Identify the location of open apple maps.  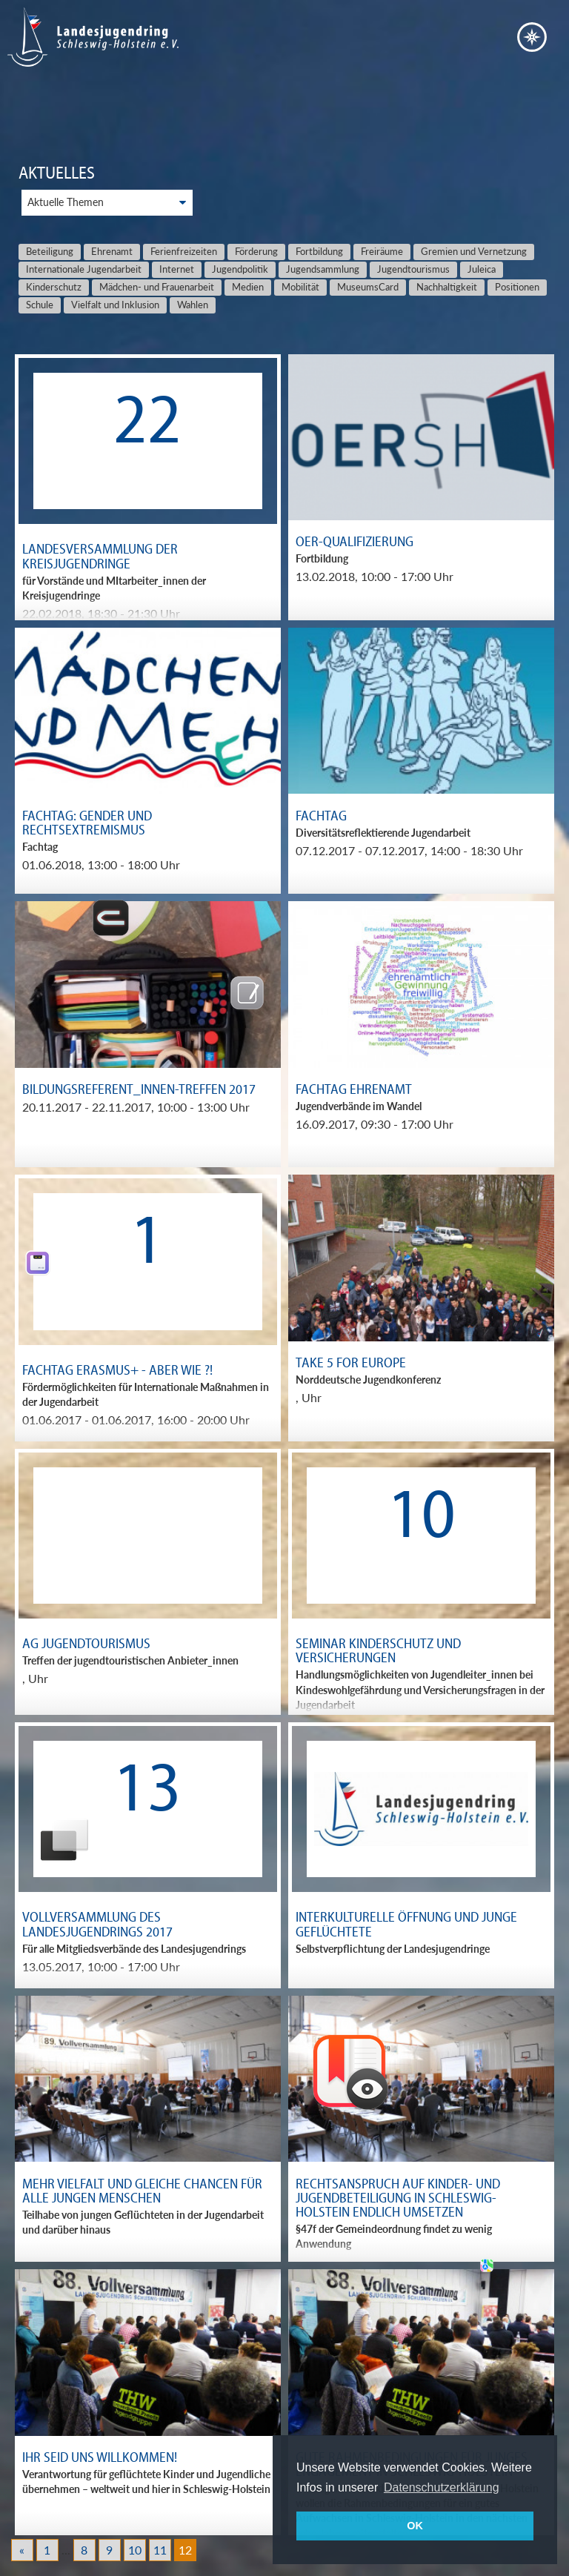
(487, 2265).